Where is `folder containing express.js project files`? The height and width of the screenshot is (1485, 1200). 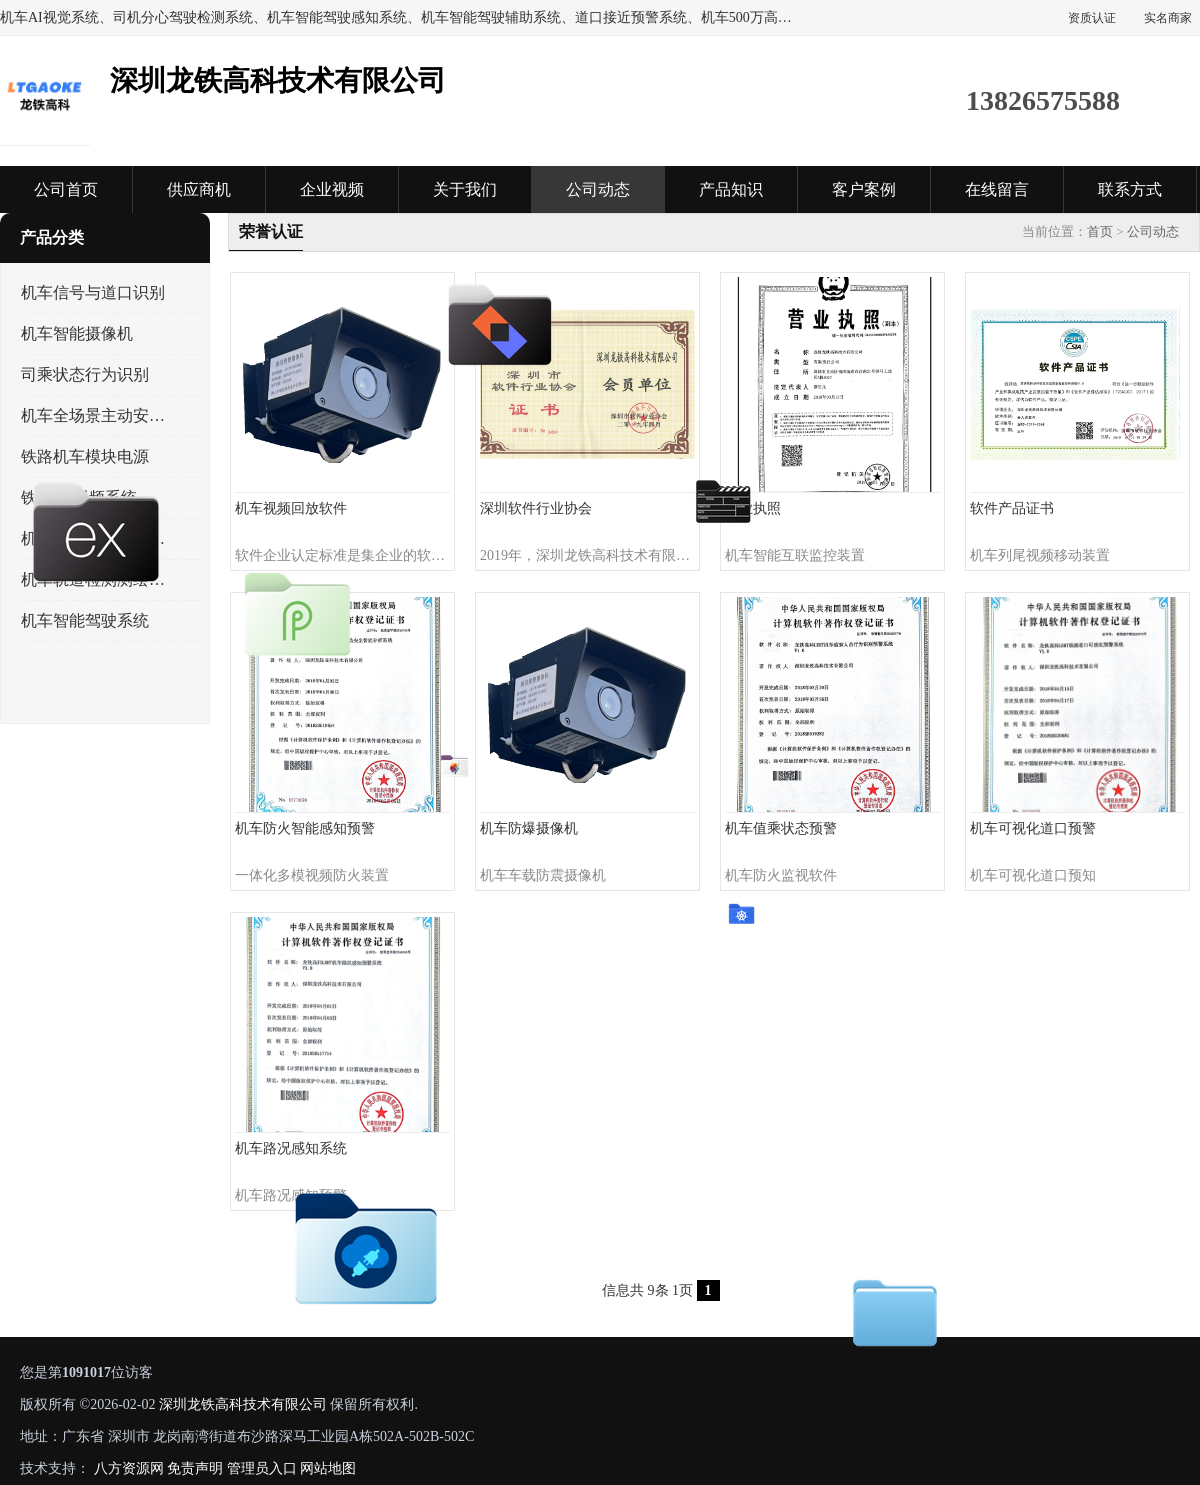 folder containing express.js project files is located at coordinates (95, 535).